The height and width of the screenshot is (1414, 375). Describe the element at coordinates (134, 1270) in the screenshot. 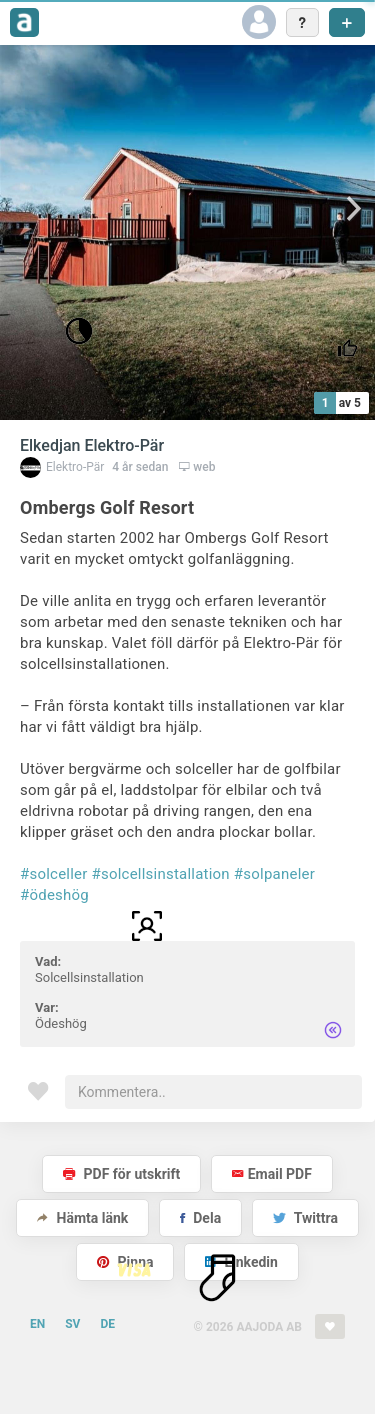

I see `indicates visa card payment option` at that location.